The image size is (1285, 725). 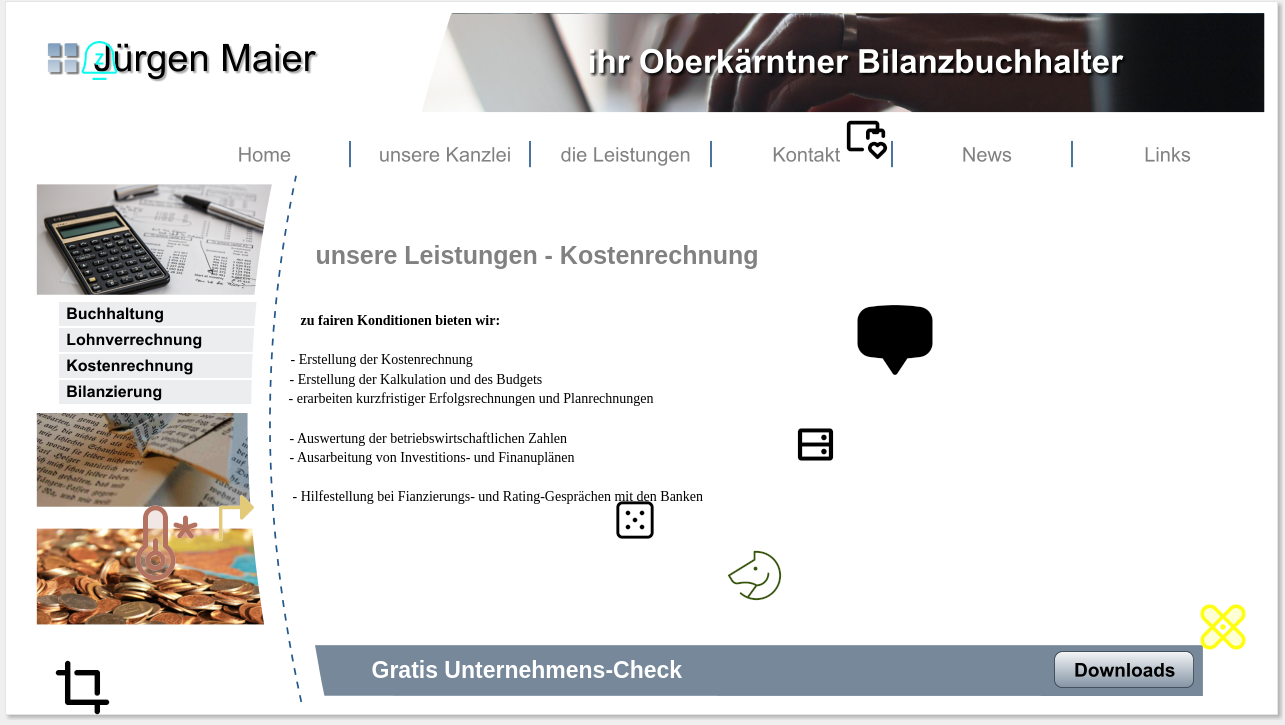 What do you see at coordinates (866, 138) in the screenshot?
I see `favorite or like a connected device` at bounding box center [866, 138].